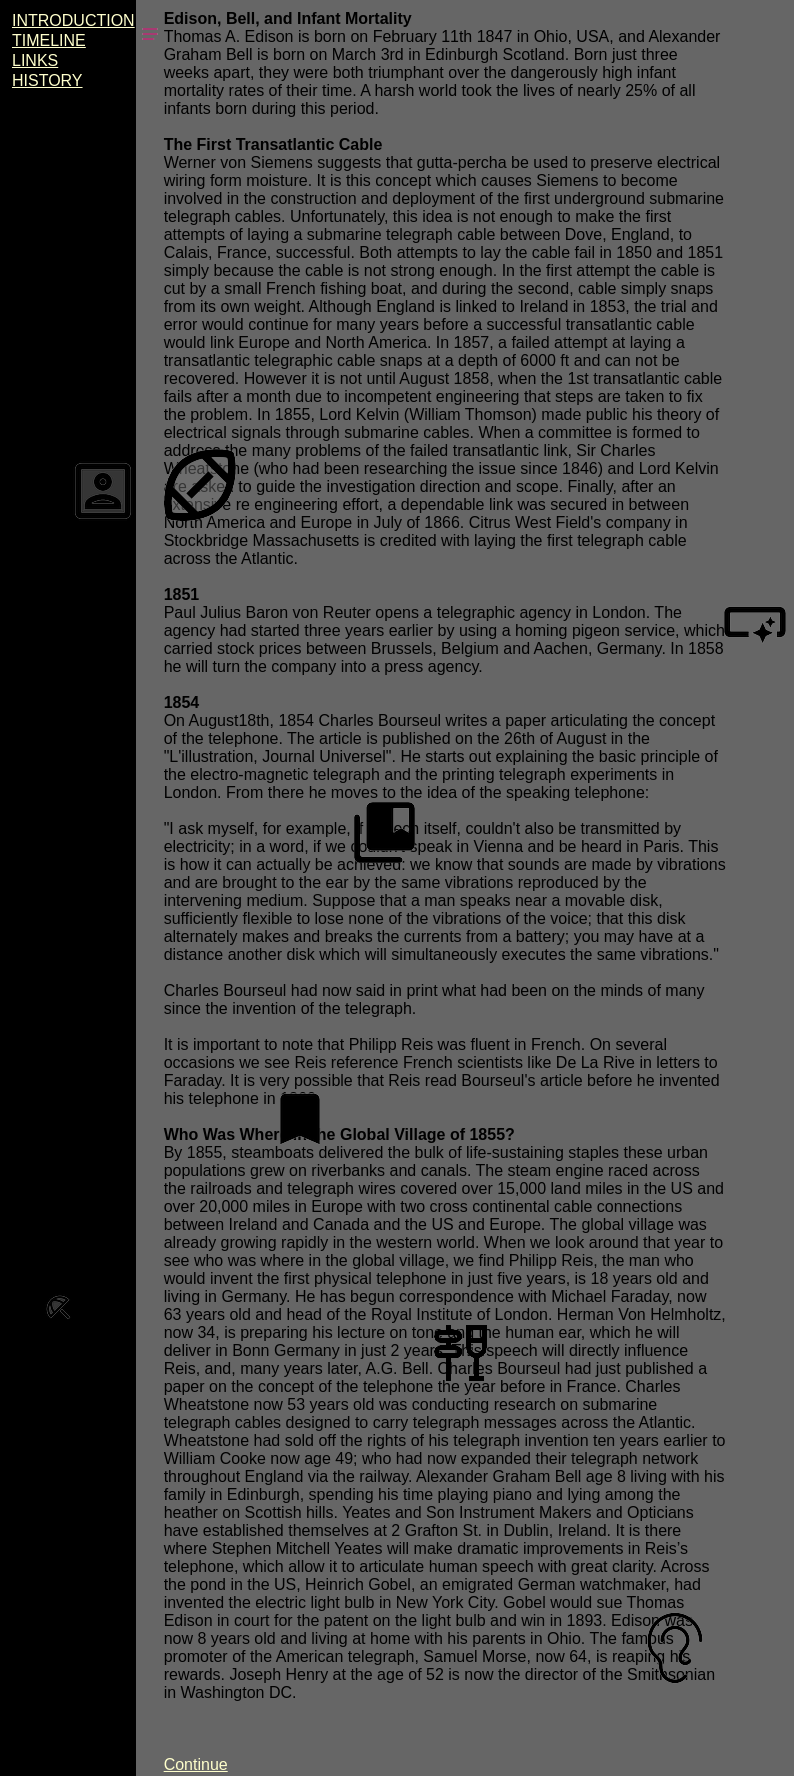 This screenshot has height=1776, width=794. I want to click on browse tapas or small plates menu, so click(461, 1353).